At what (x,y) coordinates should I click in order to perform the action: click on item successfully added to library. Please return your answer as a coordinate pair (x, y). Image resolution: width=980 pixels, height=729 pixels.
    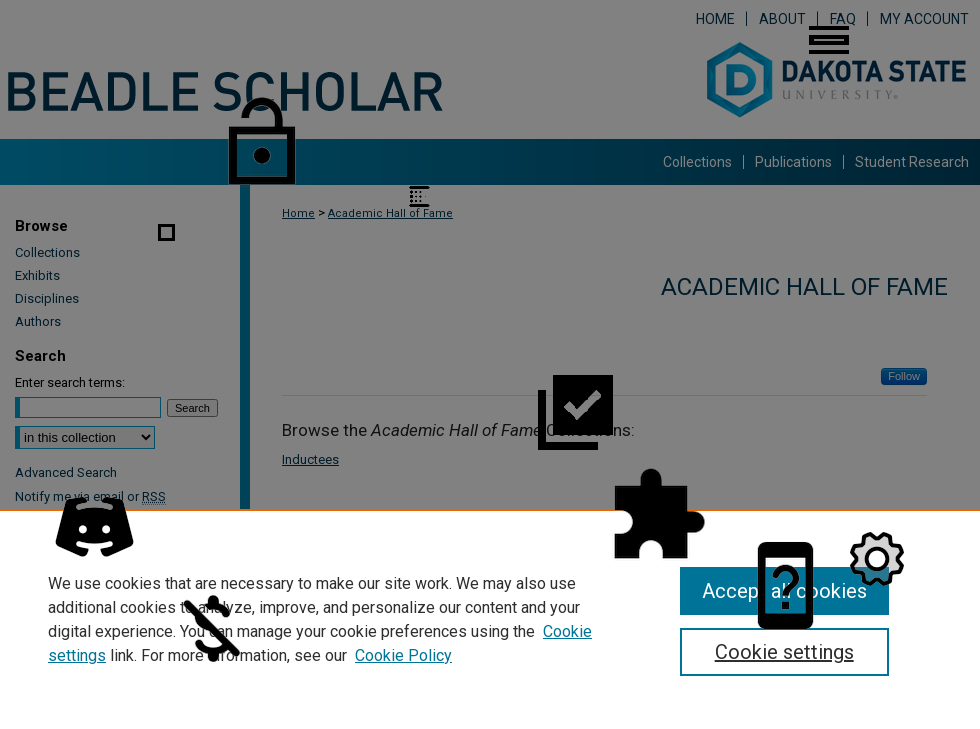
    Looking at the image, I should click on (575, 412).